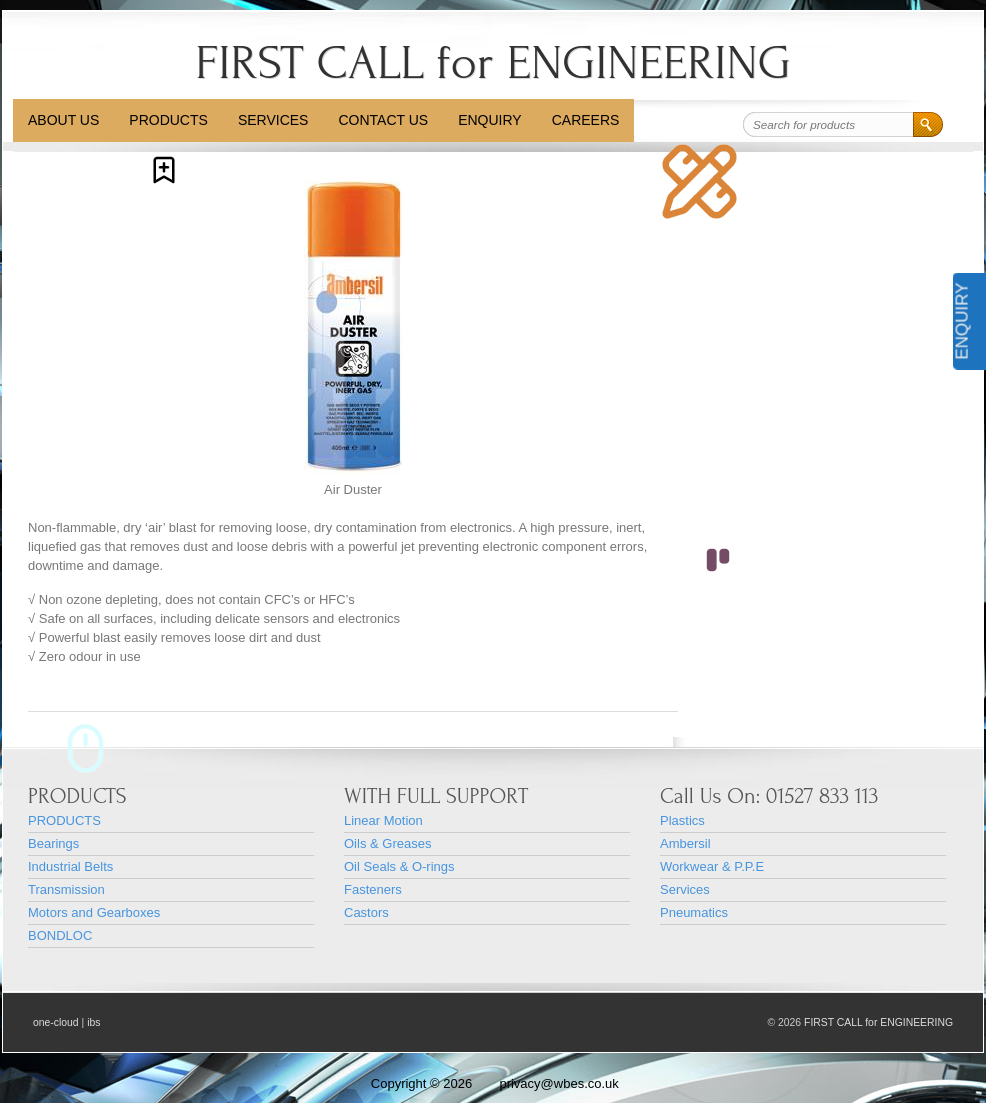 The height and width of the screenshot is (1103, 986). Describe the element at coordinates (164, 170) in the screenshot. I see `add a new bookmark` at that location.